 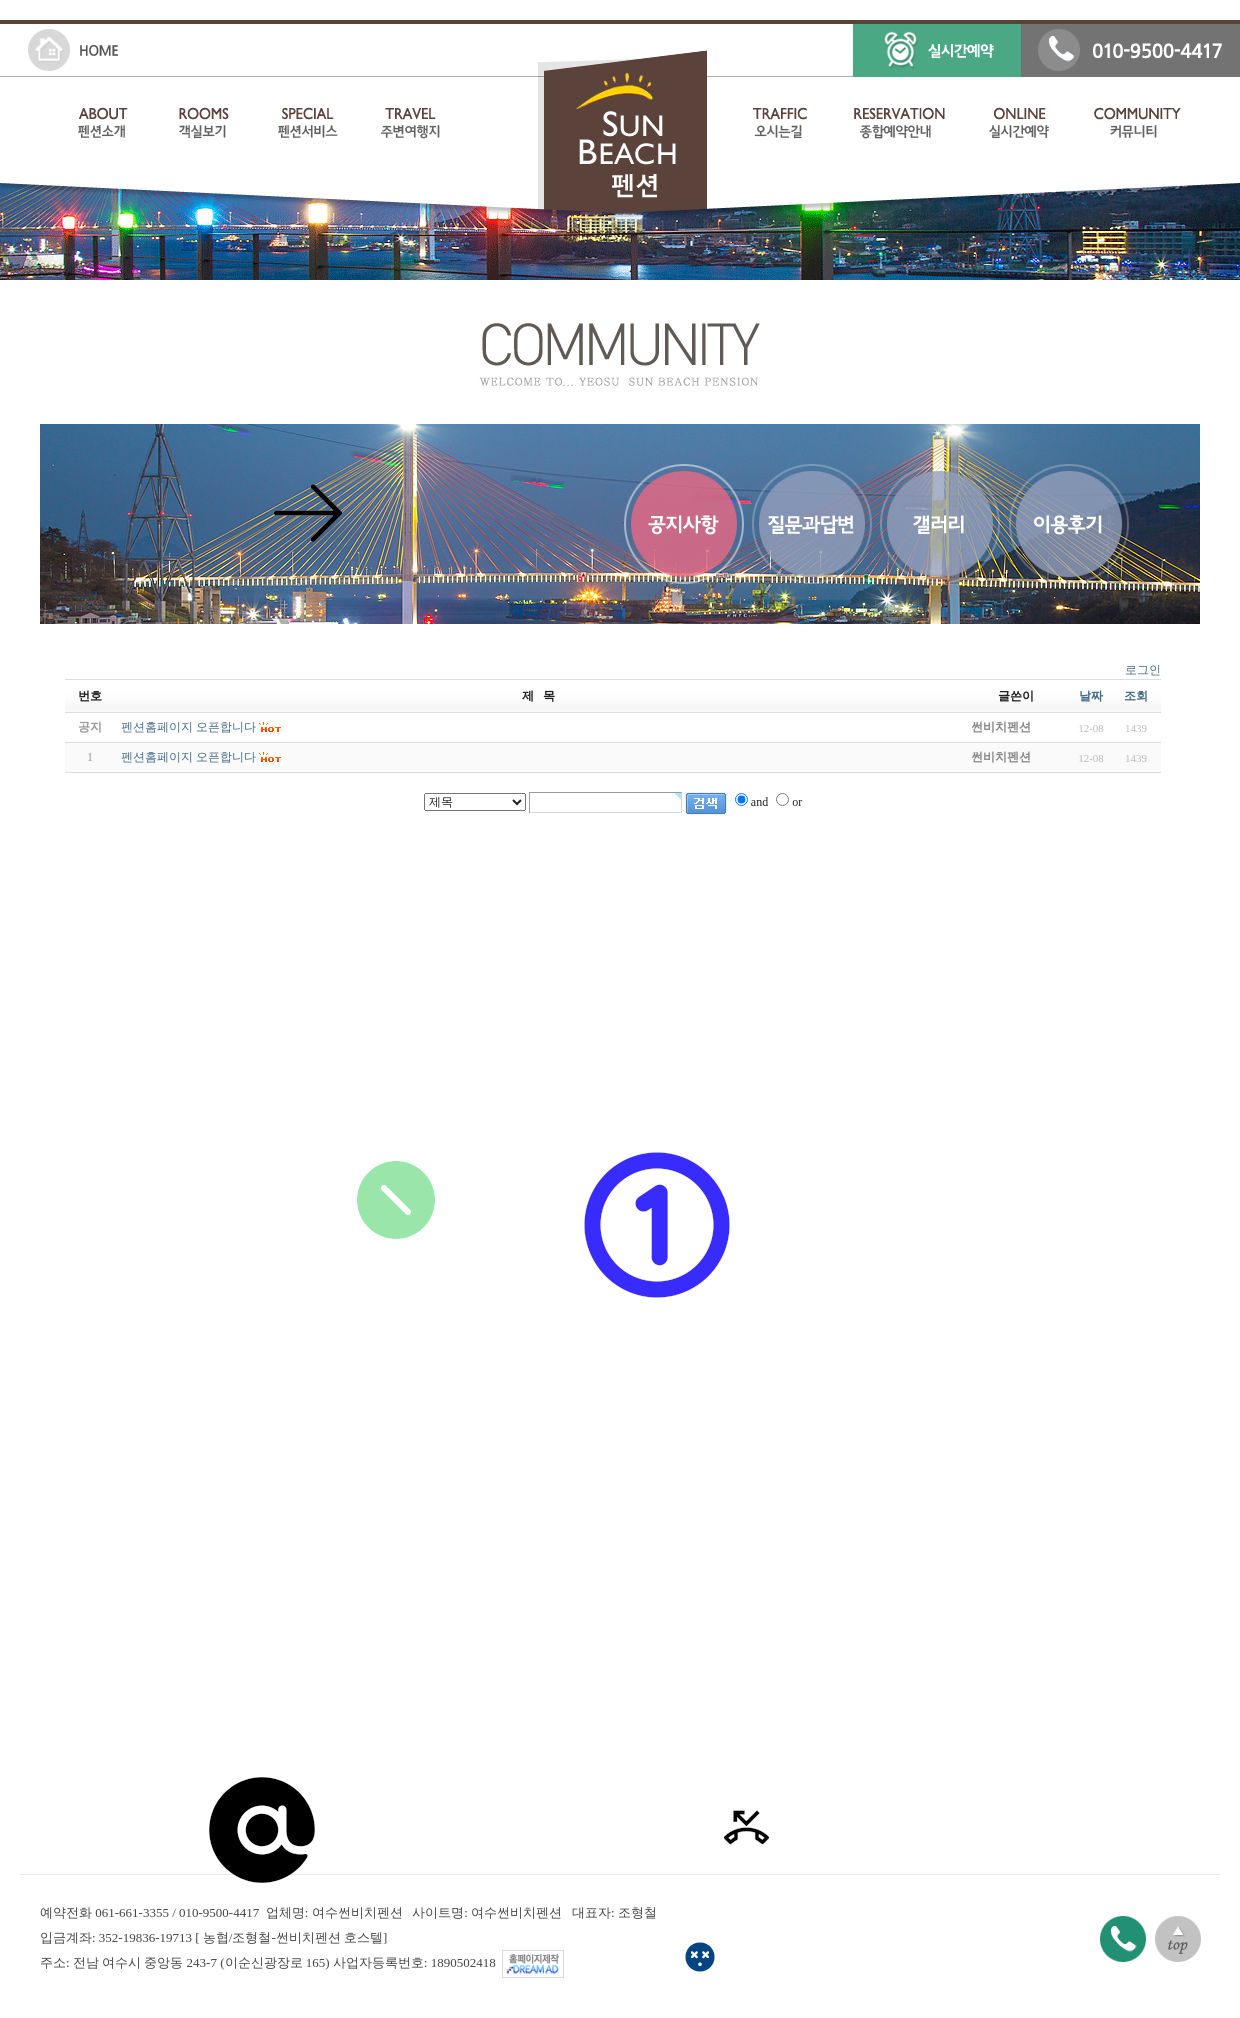 What do you see at coordinates (262, 1830) in the screenshot?
I see `enter or view email address` at bounding box center [262, 1830].